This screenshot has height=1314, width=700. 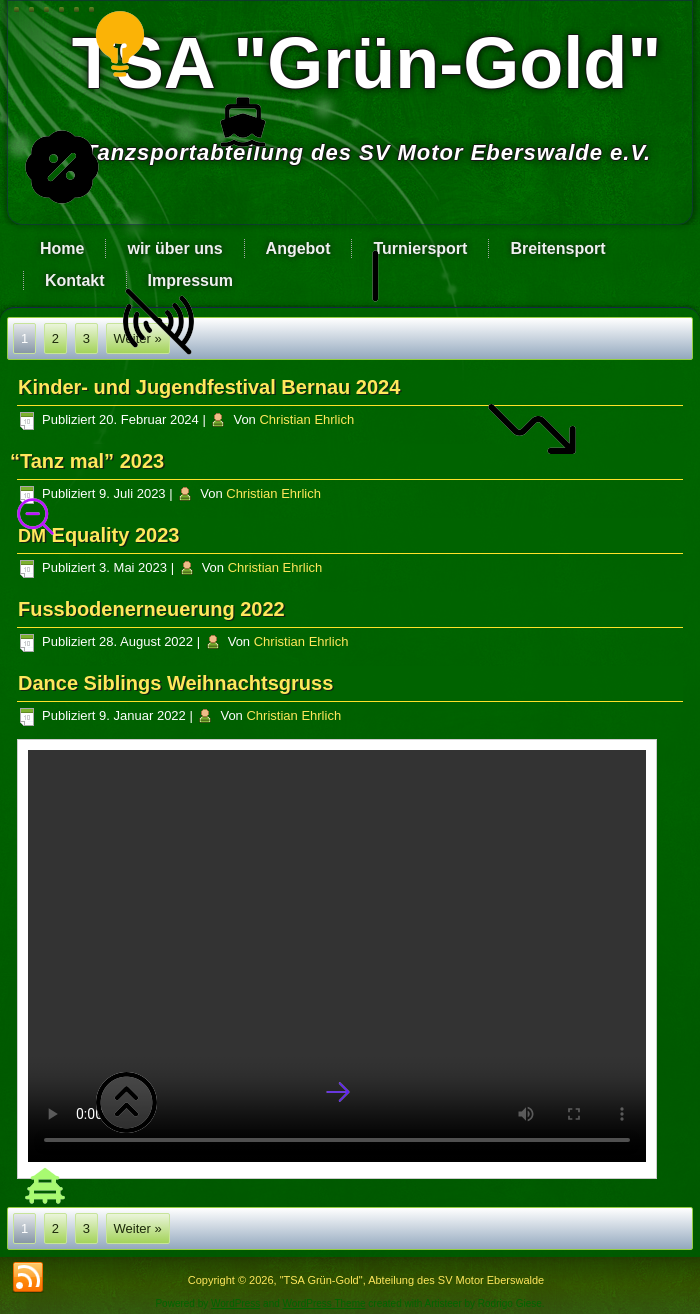 What do you see at coordinates (35, 516) in the screenshot?
I see `zoom out` at bounding box center [35, 516].